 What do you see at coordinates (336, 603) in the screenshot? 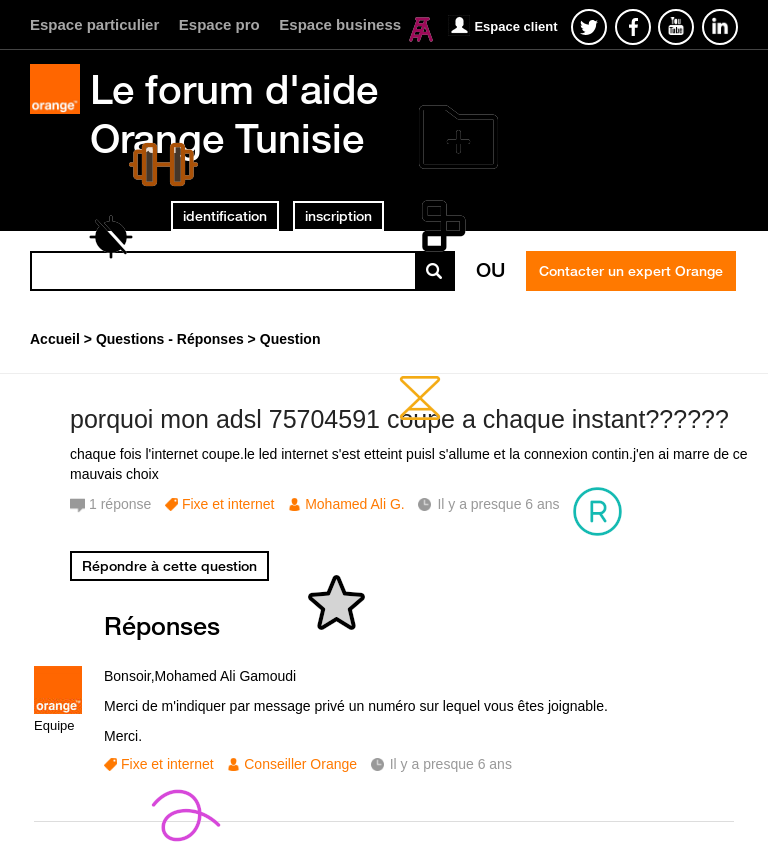
I see `add to favorites` at bounding box center [336, 603].